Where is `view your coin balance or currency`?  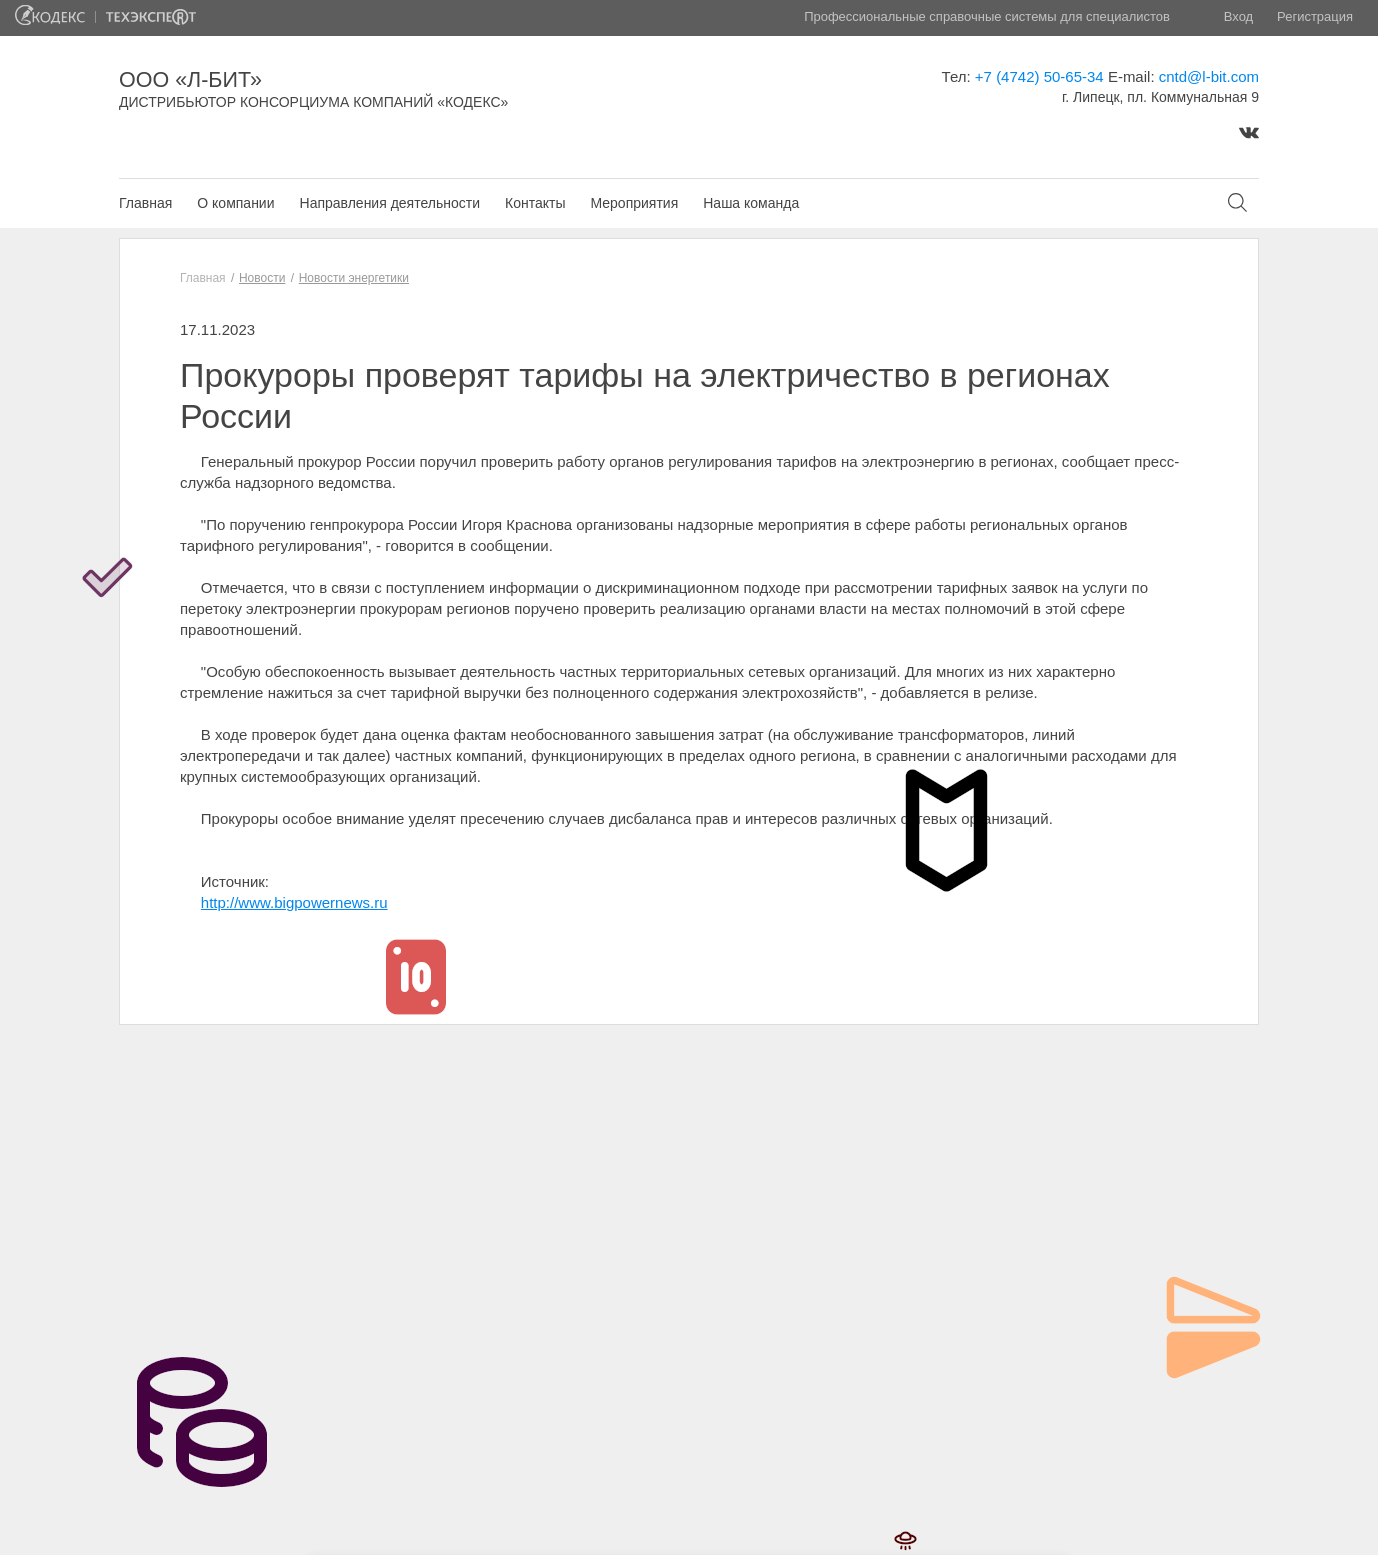 view your coin balance or currency is located at coordinates (202, 1422).